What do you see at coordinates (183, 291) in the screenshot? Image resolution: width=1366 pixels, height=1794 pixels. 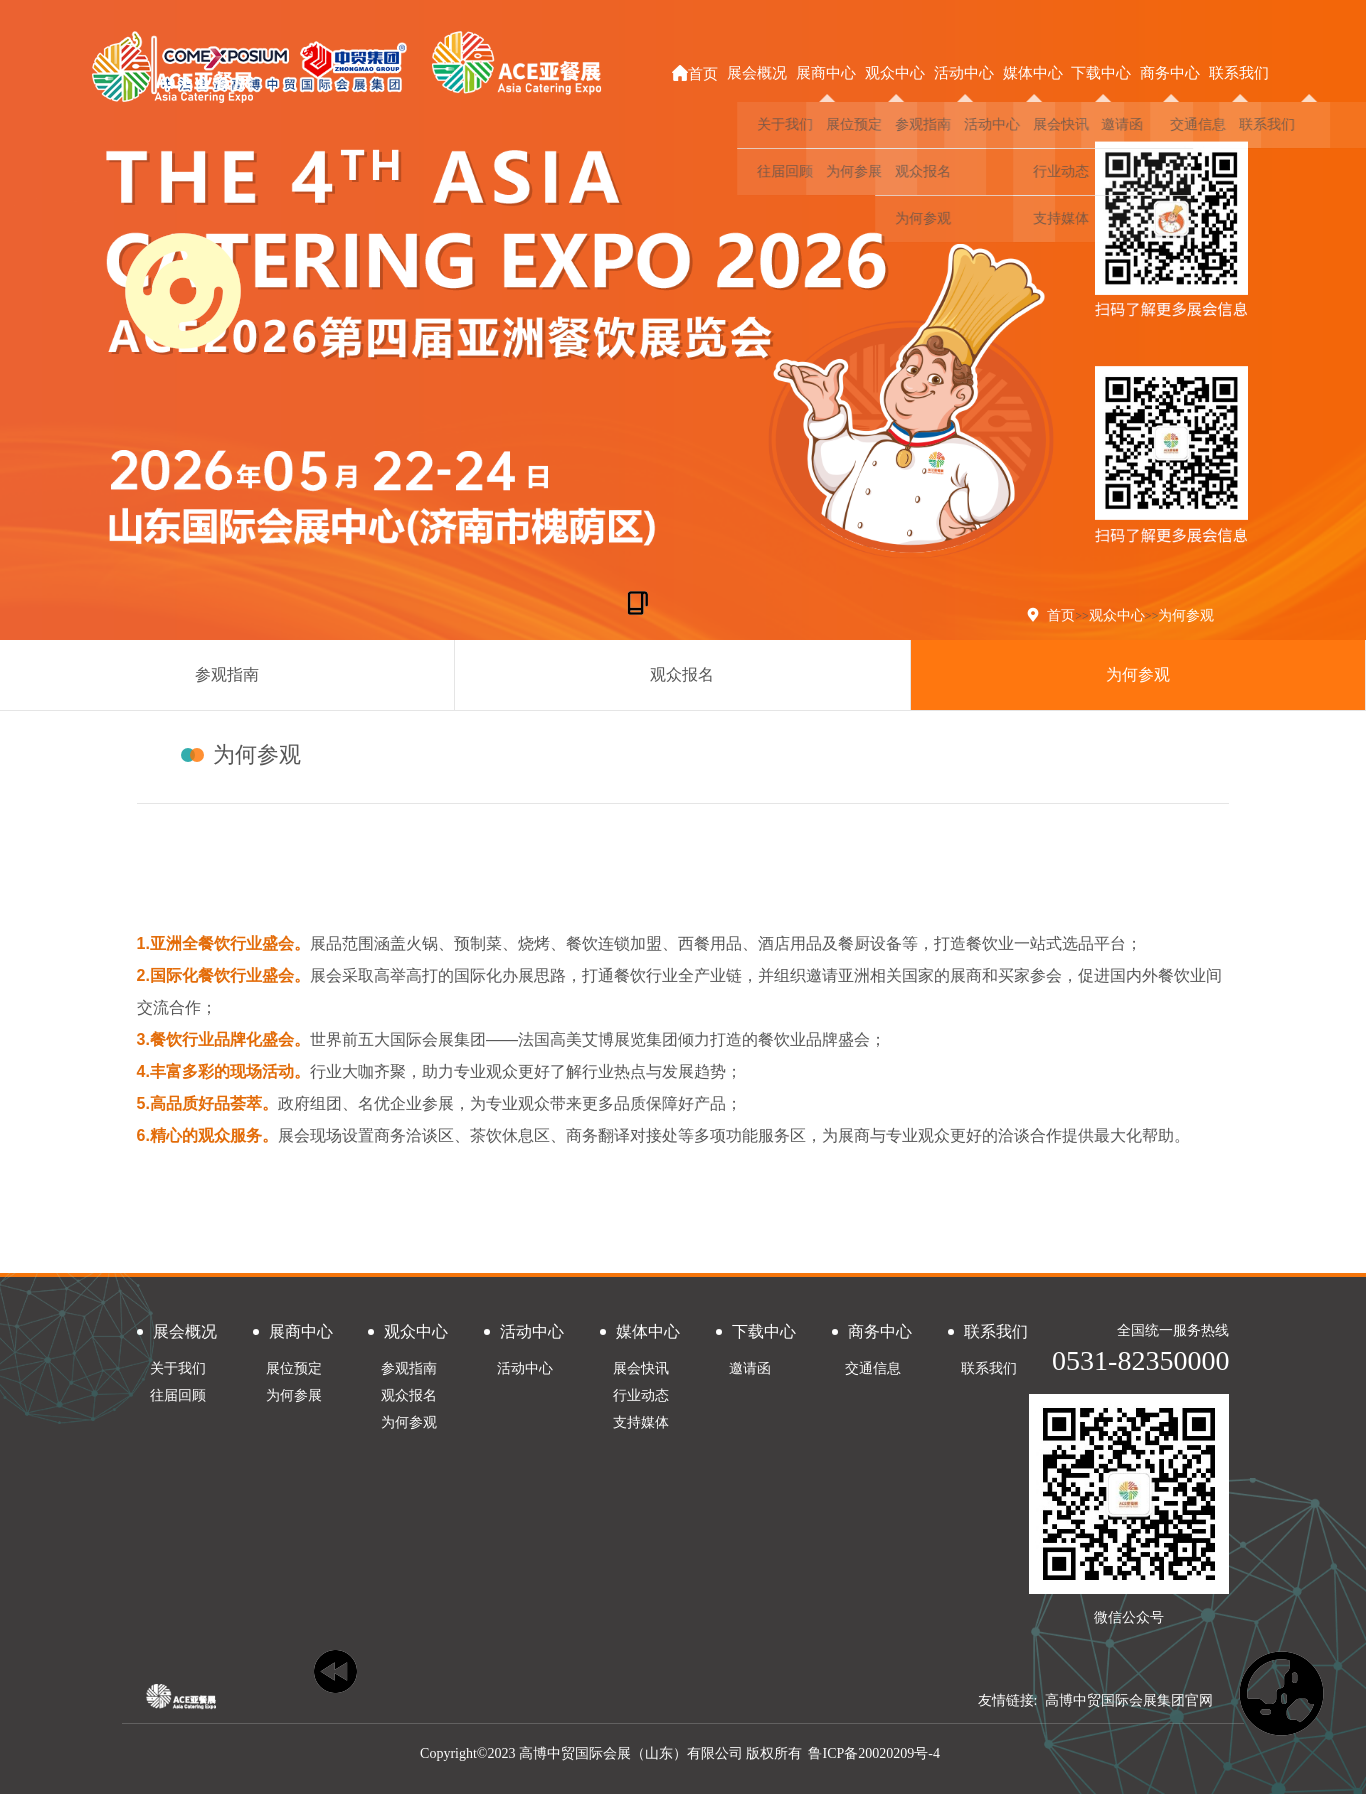 I see `play music or audio content` at bounding box center [183, 291].